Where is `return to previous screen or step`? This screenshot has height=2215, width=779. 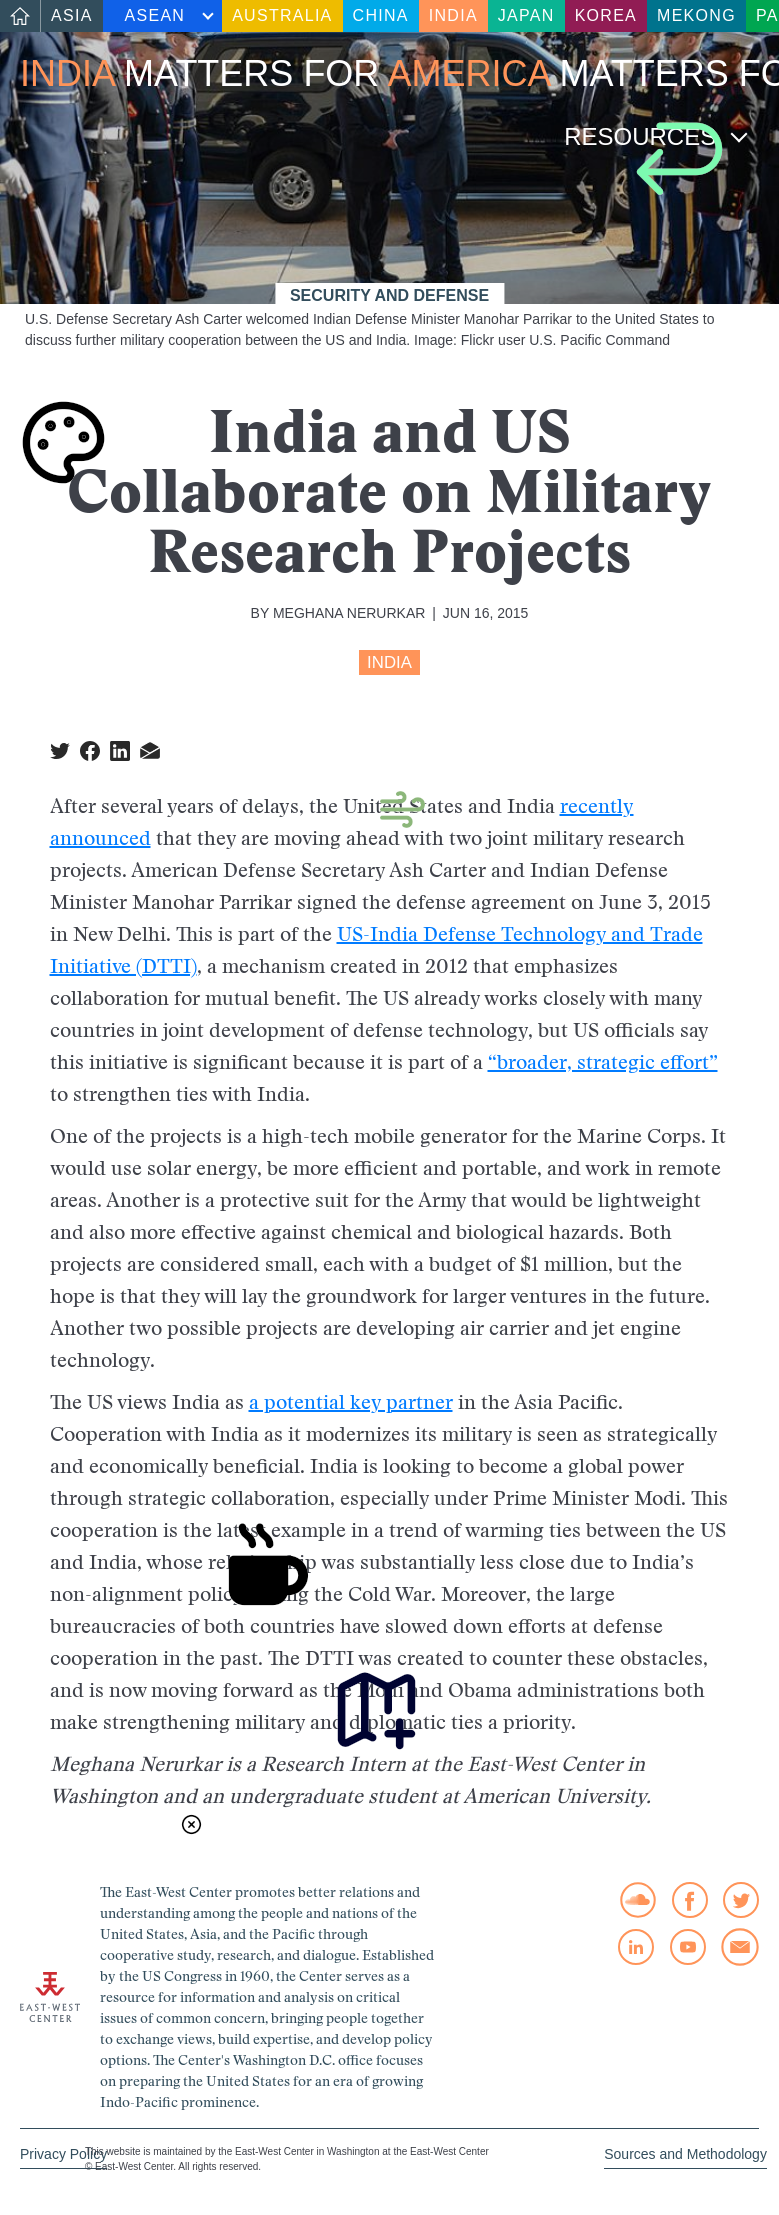 return to previous screen or step is located at coordinates (679, 155).